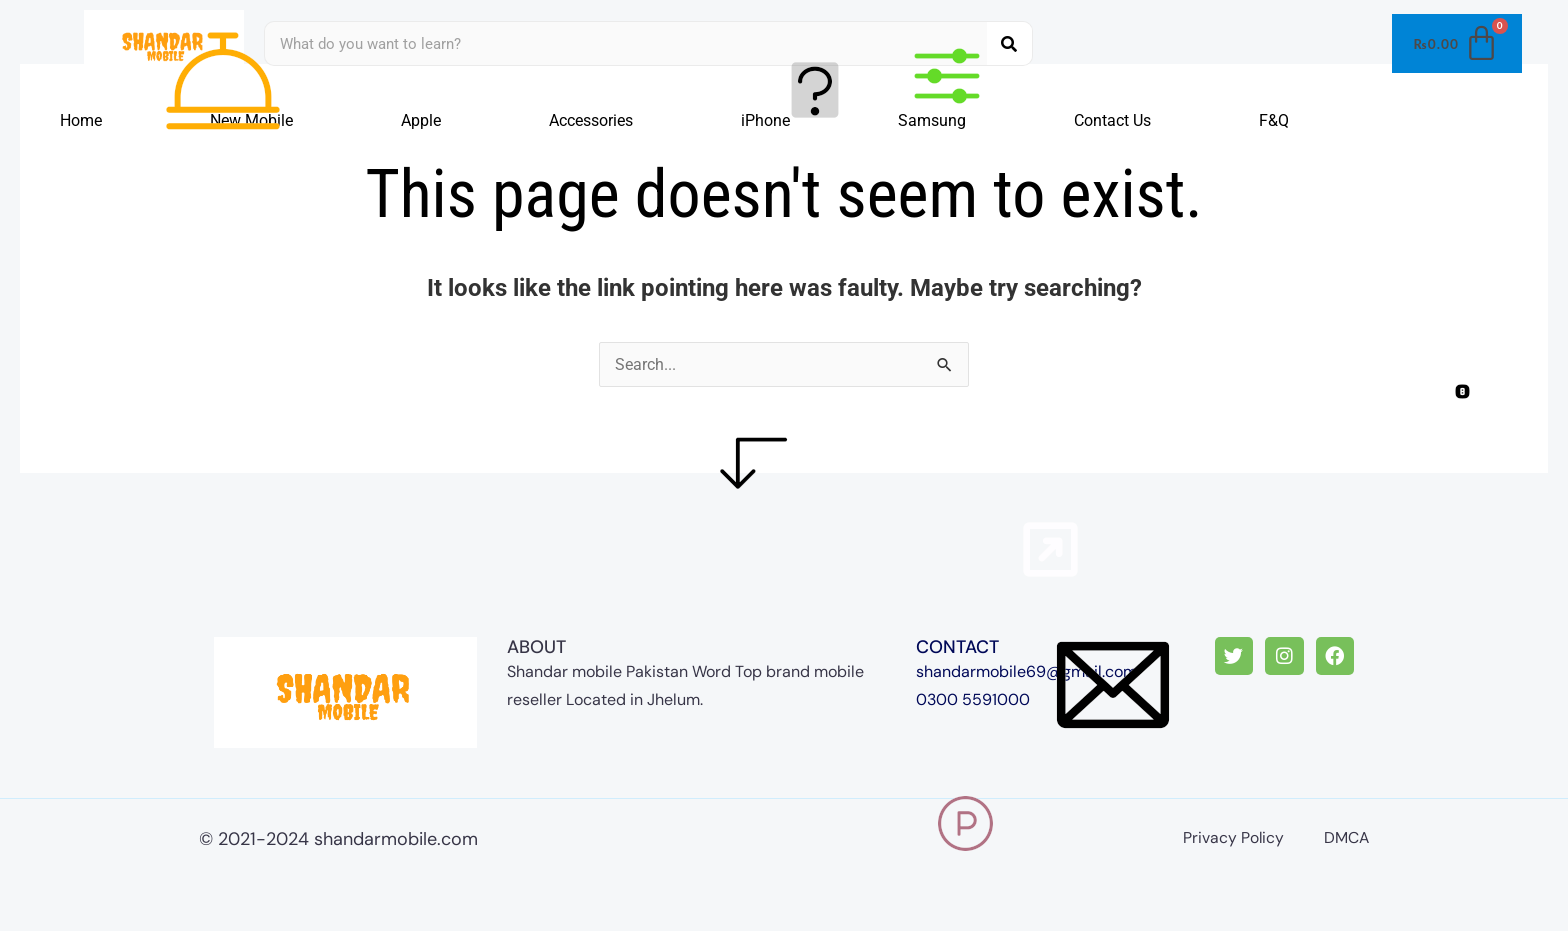  What do you see at coordinates (1050, 549) in the screenshot?
I see `open link in new window` at bounding box center [1050, 549].